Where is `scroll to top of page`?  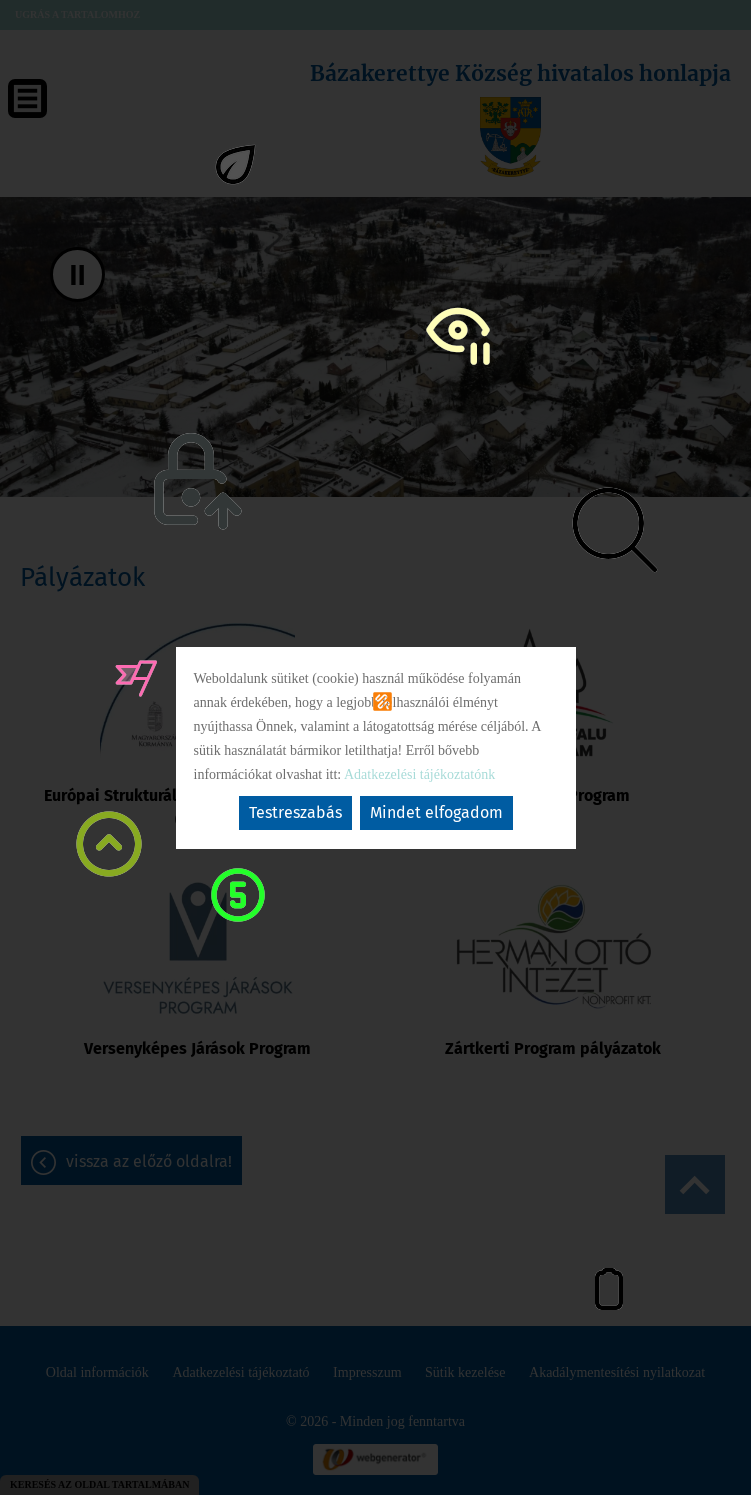
scroll to top of page is located at coordinates (109, 844).